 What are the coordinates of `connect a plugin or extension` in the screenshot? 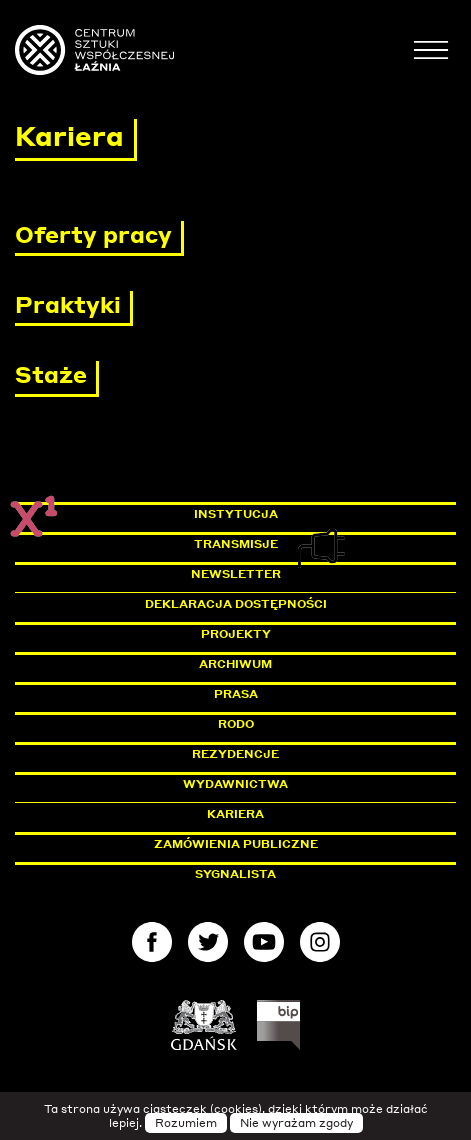 It's located at (321, 548).